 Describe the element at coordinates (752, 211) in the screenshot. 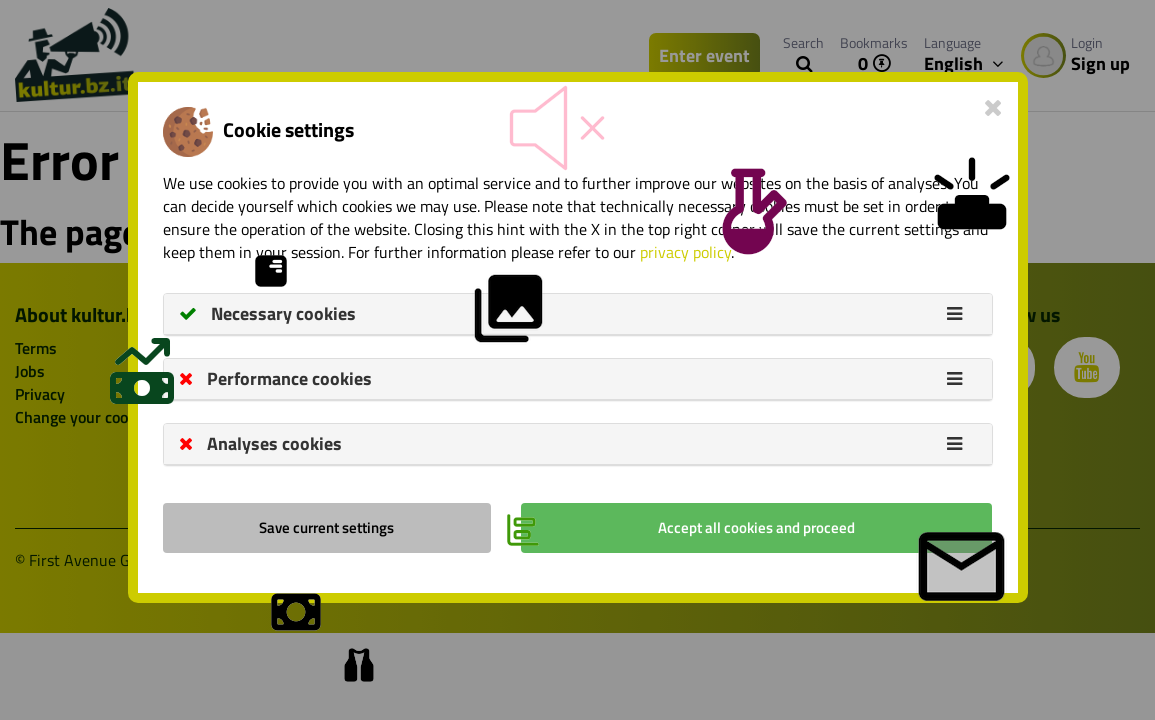

I see `access smoking or cannabis-related content` at that location.